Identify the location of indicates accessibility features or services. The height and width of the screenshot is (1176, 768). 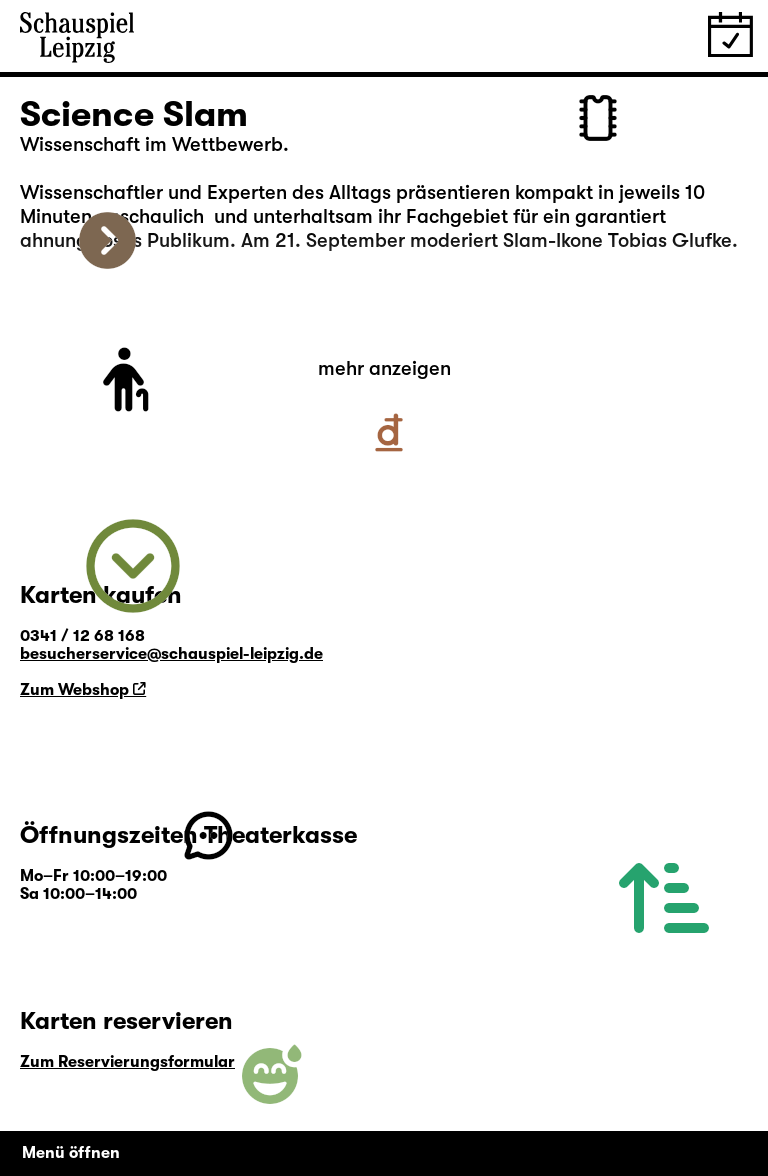
(123, 379).